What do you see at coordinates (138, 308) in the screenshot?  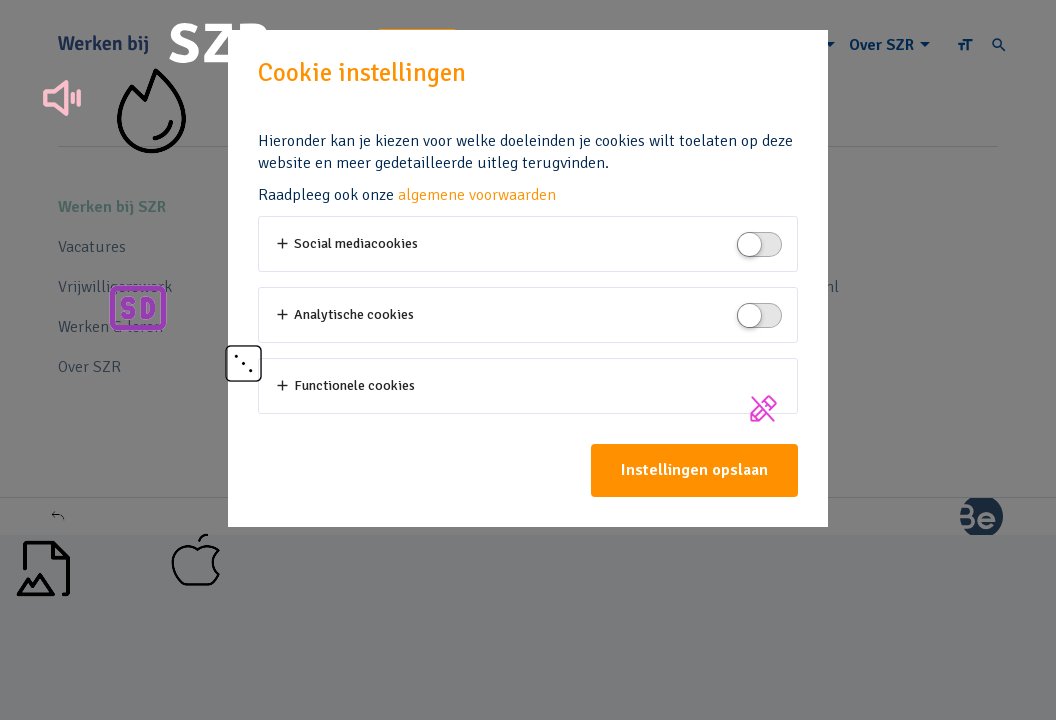 I see `indicates standard definition video quality` at bounding box center [138, 308].